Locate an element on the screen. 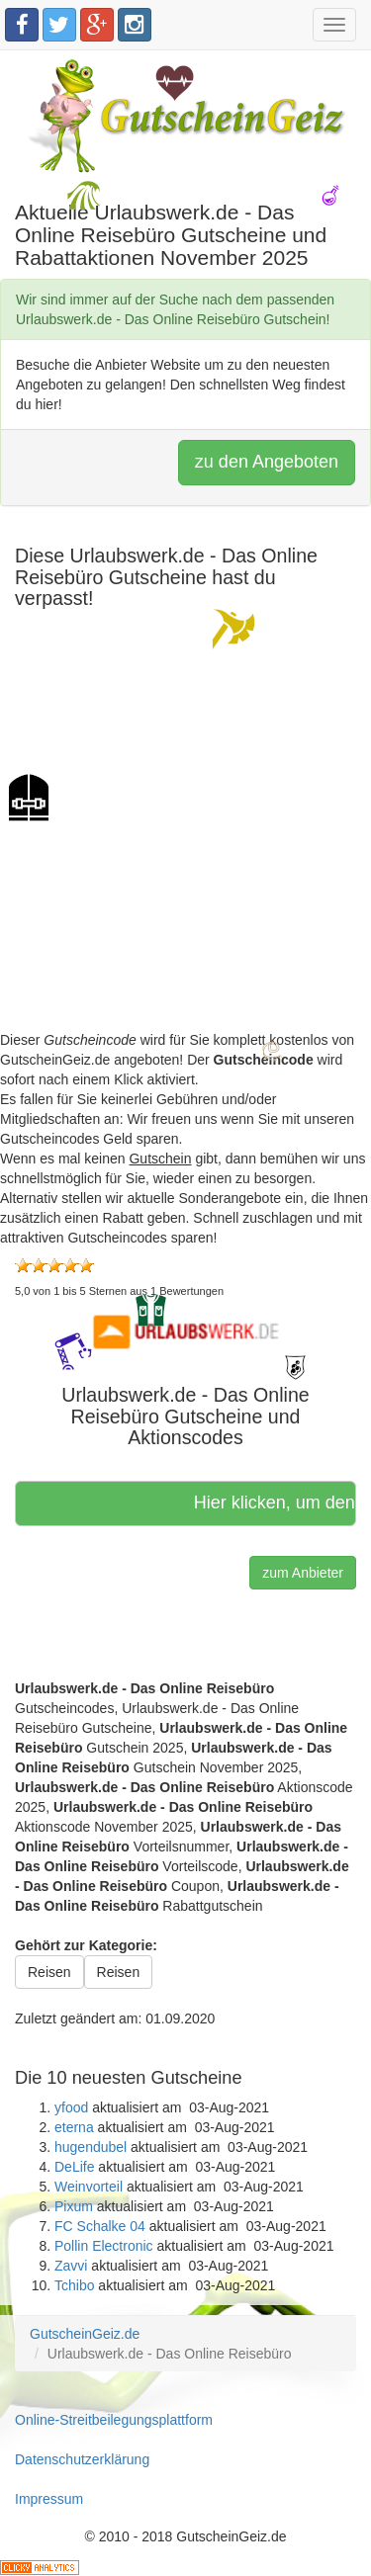 This screenshot has width=371, height=2576. access cargo or shipping management features is located at coordinates (73, 1351).